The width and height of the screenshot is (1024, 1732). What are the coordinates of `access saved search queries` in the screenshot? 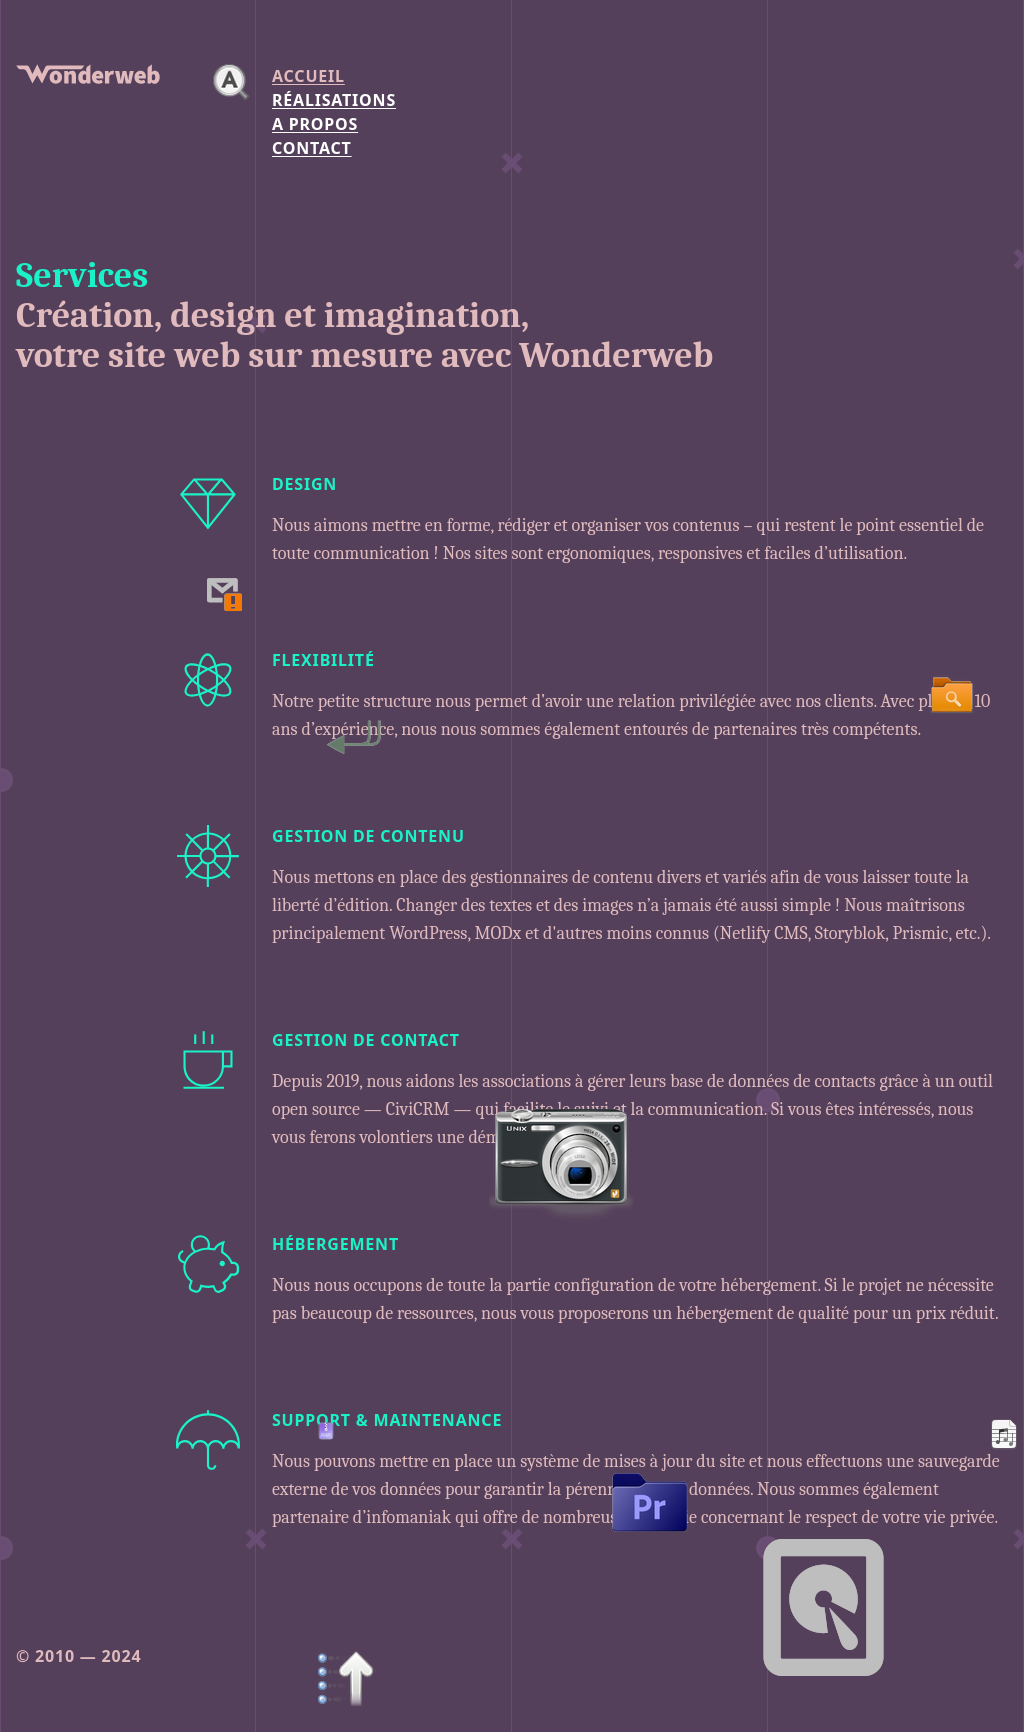 It's located at (952, 697).